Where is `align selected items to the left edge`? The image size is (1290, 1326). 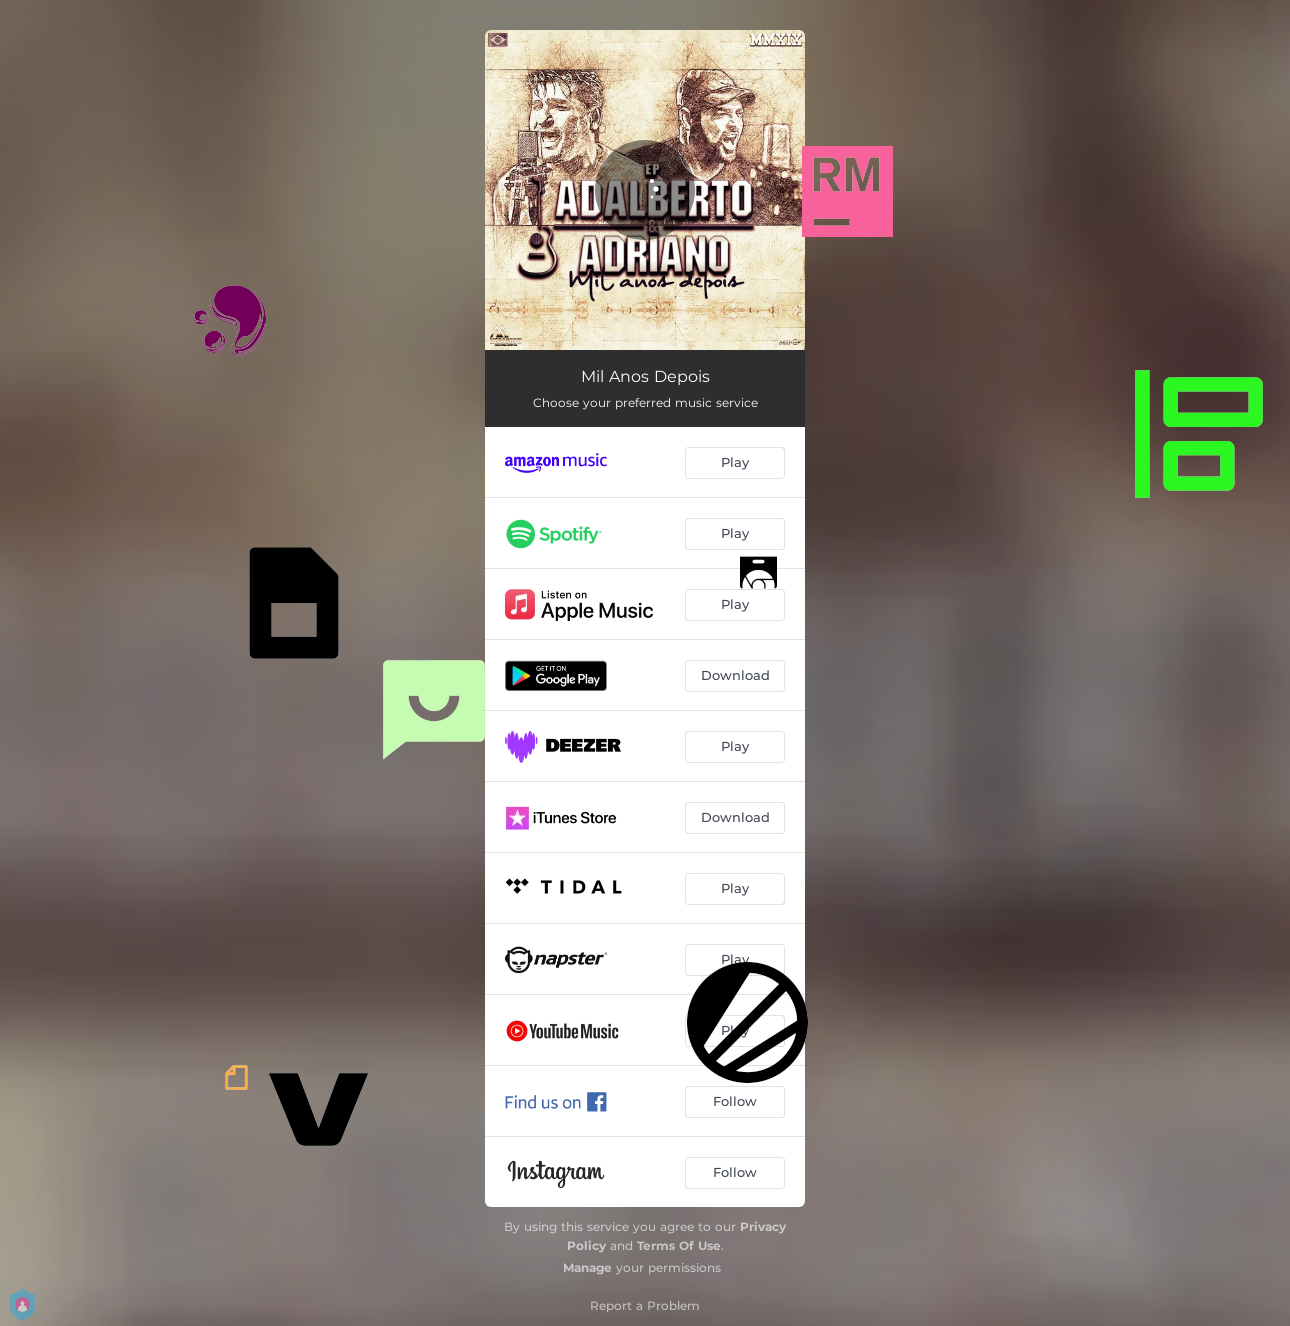 align selected items to the left edge is located at coordinates (1199, 434).